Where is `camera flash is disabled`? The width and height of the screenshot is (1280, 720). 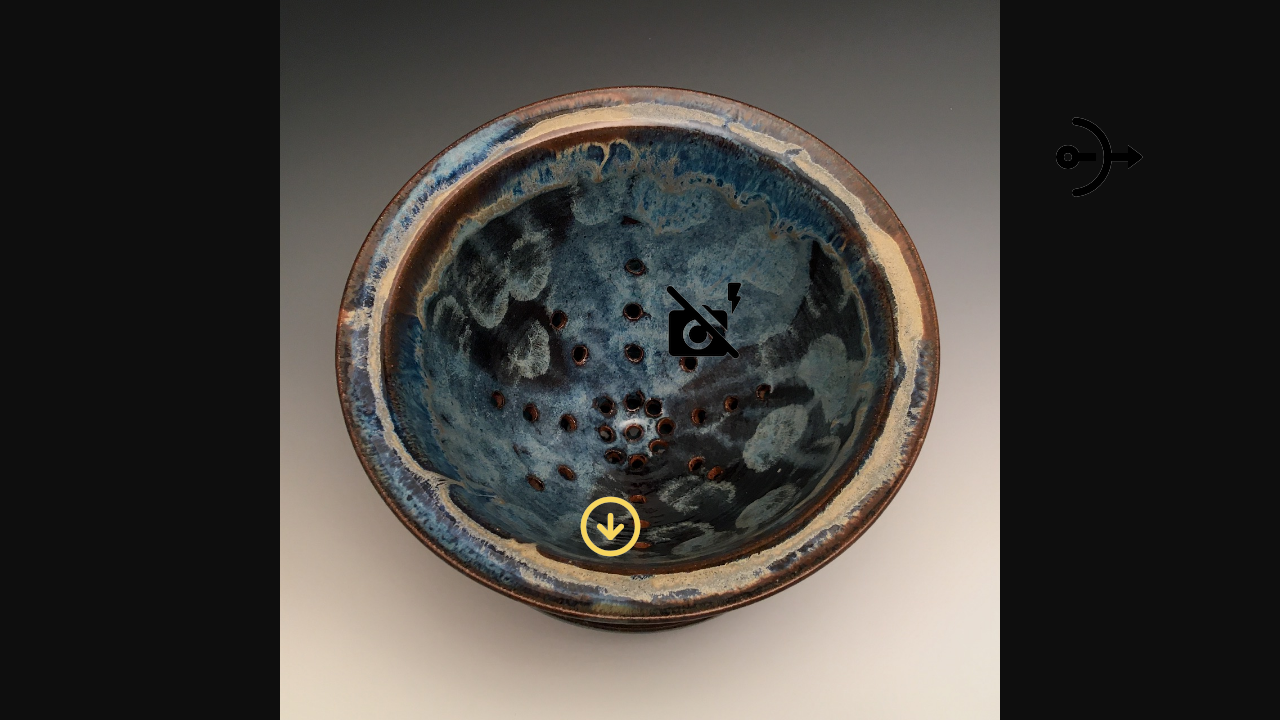 camera flash is disabled is located at coordinates (705, 319).